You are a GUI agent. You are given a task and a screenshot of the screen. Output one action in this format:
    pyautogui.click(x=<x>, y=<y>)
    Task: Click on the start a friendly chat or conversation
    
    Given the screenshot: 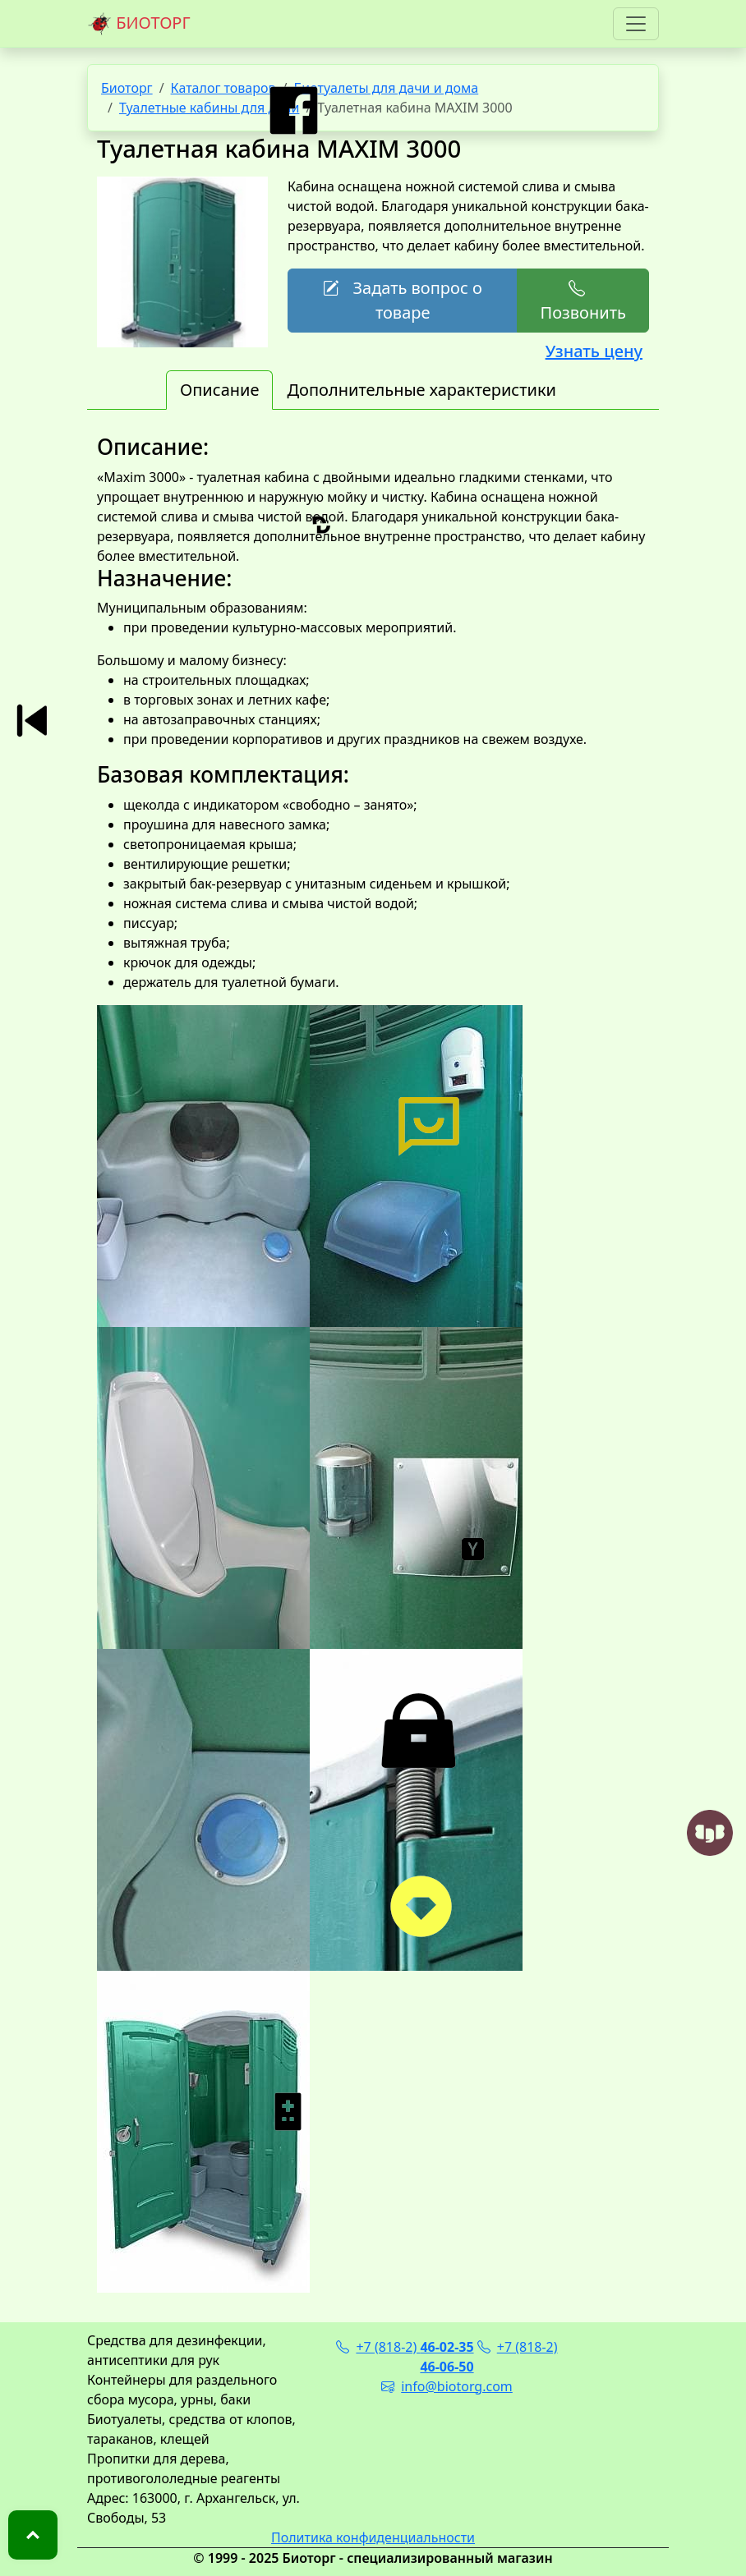 What is the action you would take?
    pyautogui.click(x=429, y=1124)
    